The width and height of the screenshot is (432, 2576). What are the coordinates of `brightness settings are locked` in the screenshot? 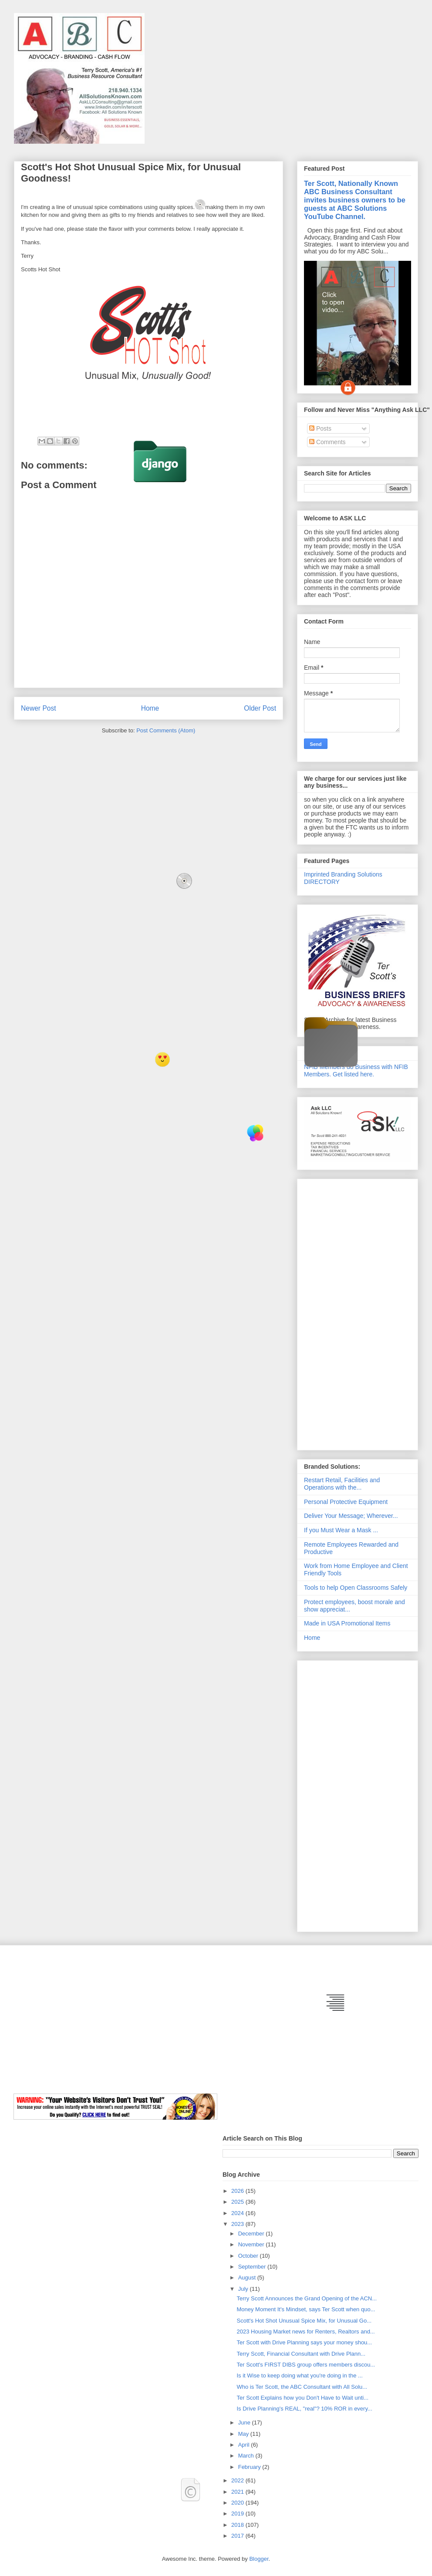 It's located at (348, 388).